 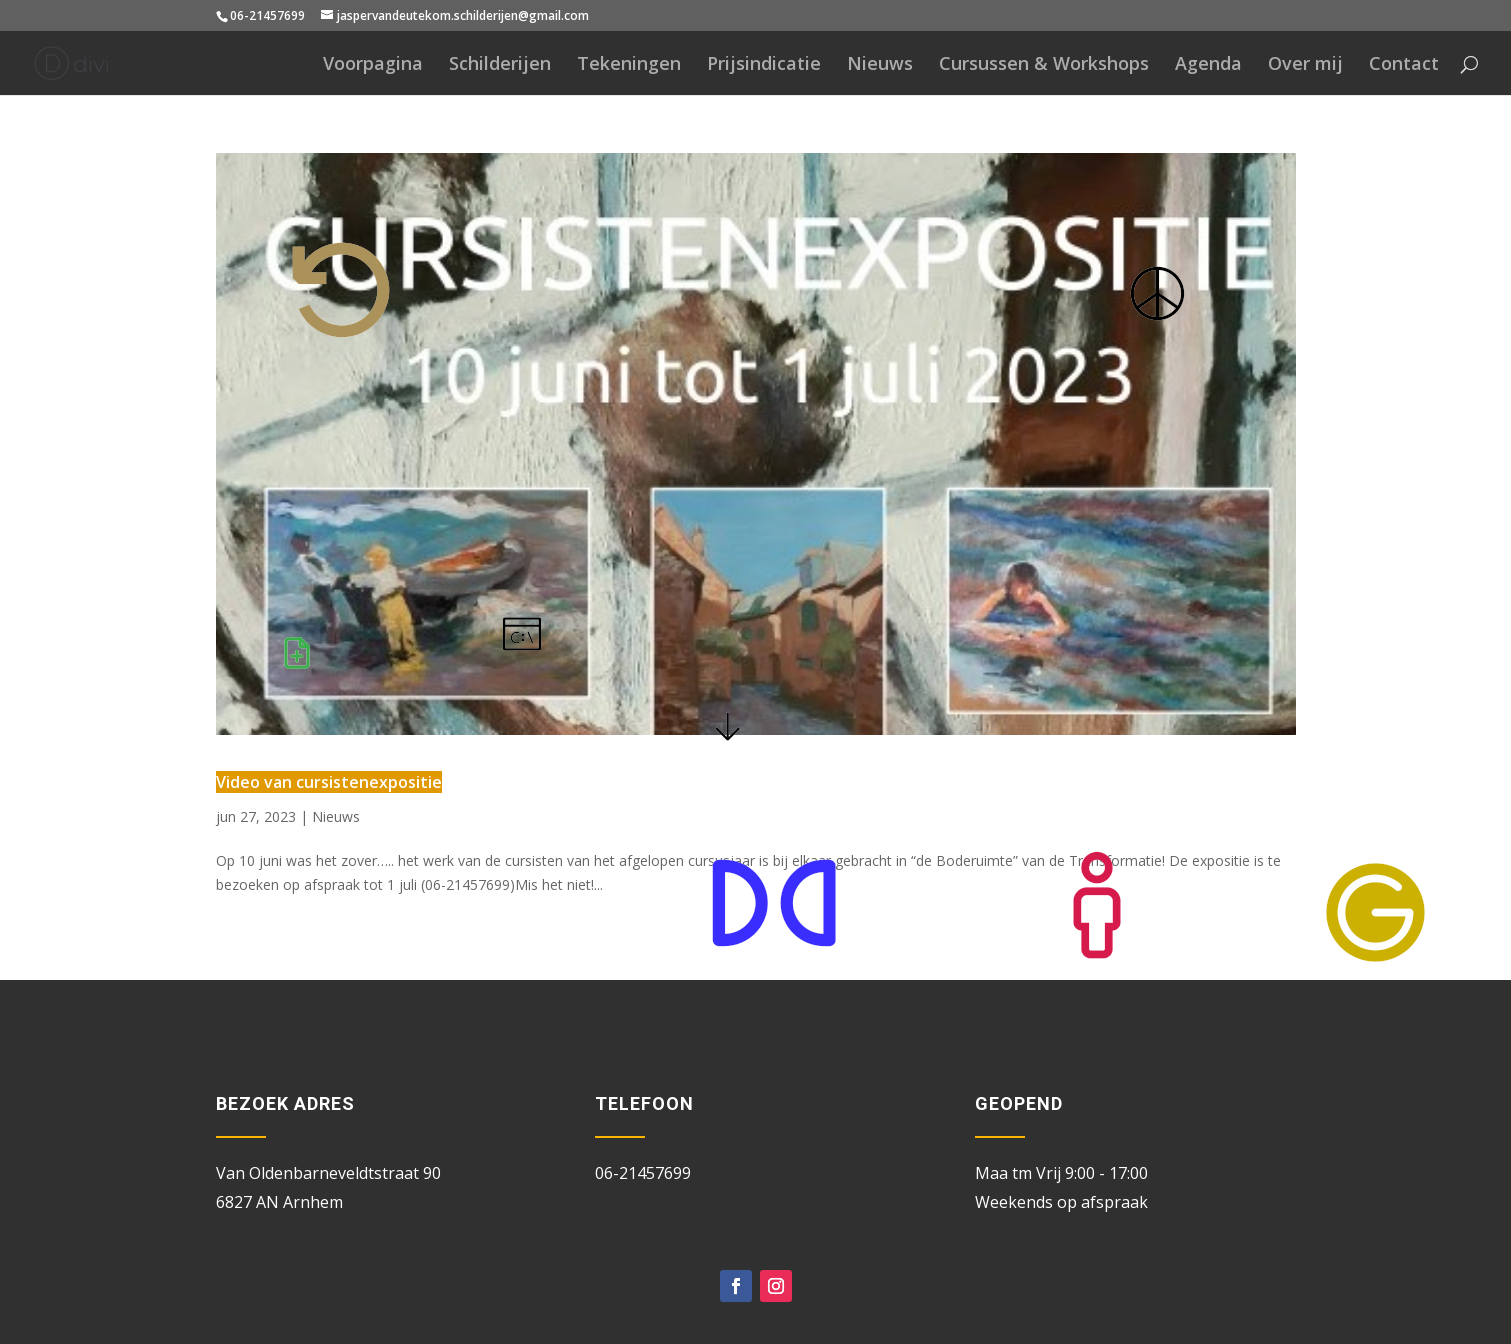 What do you see at coordinates (297, 653) in the screenshot?
I see `create a new file` at bounding box center [297, 653].